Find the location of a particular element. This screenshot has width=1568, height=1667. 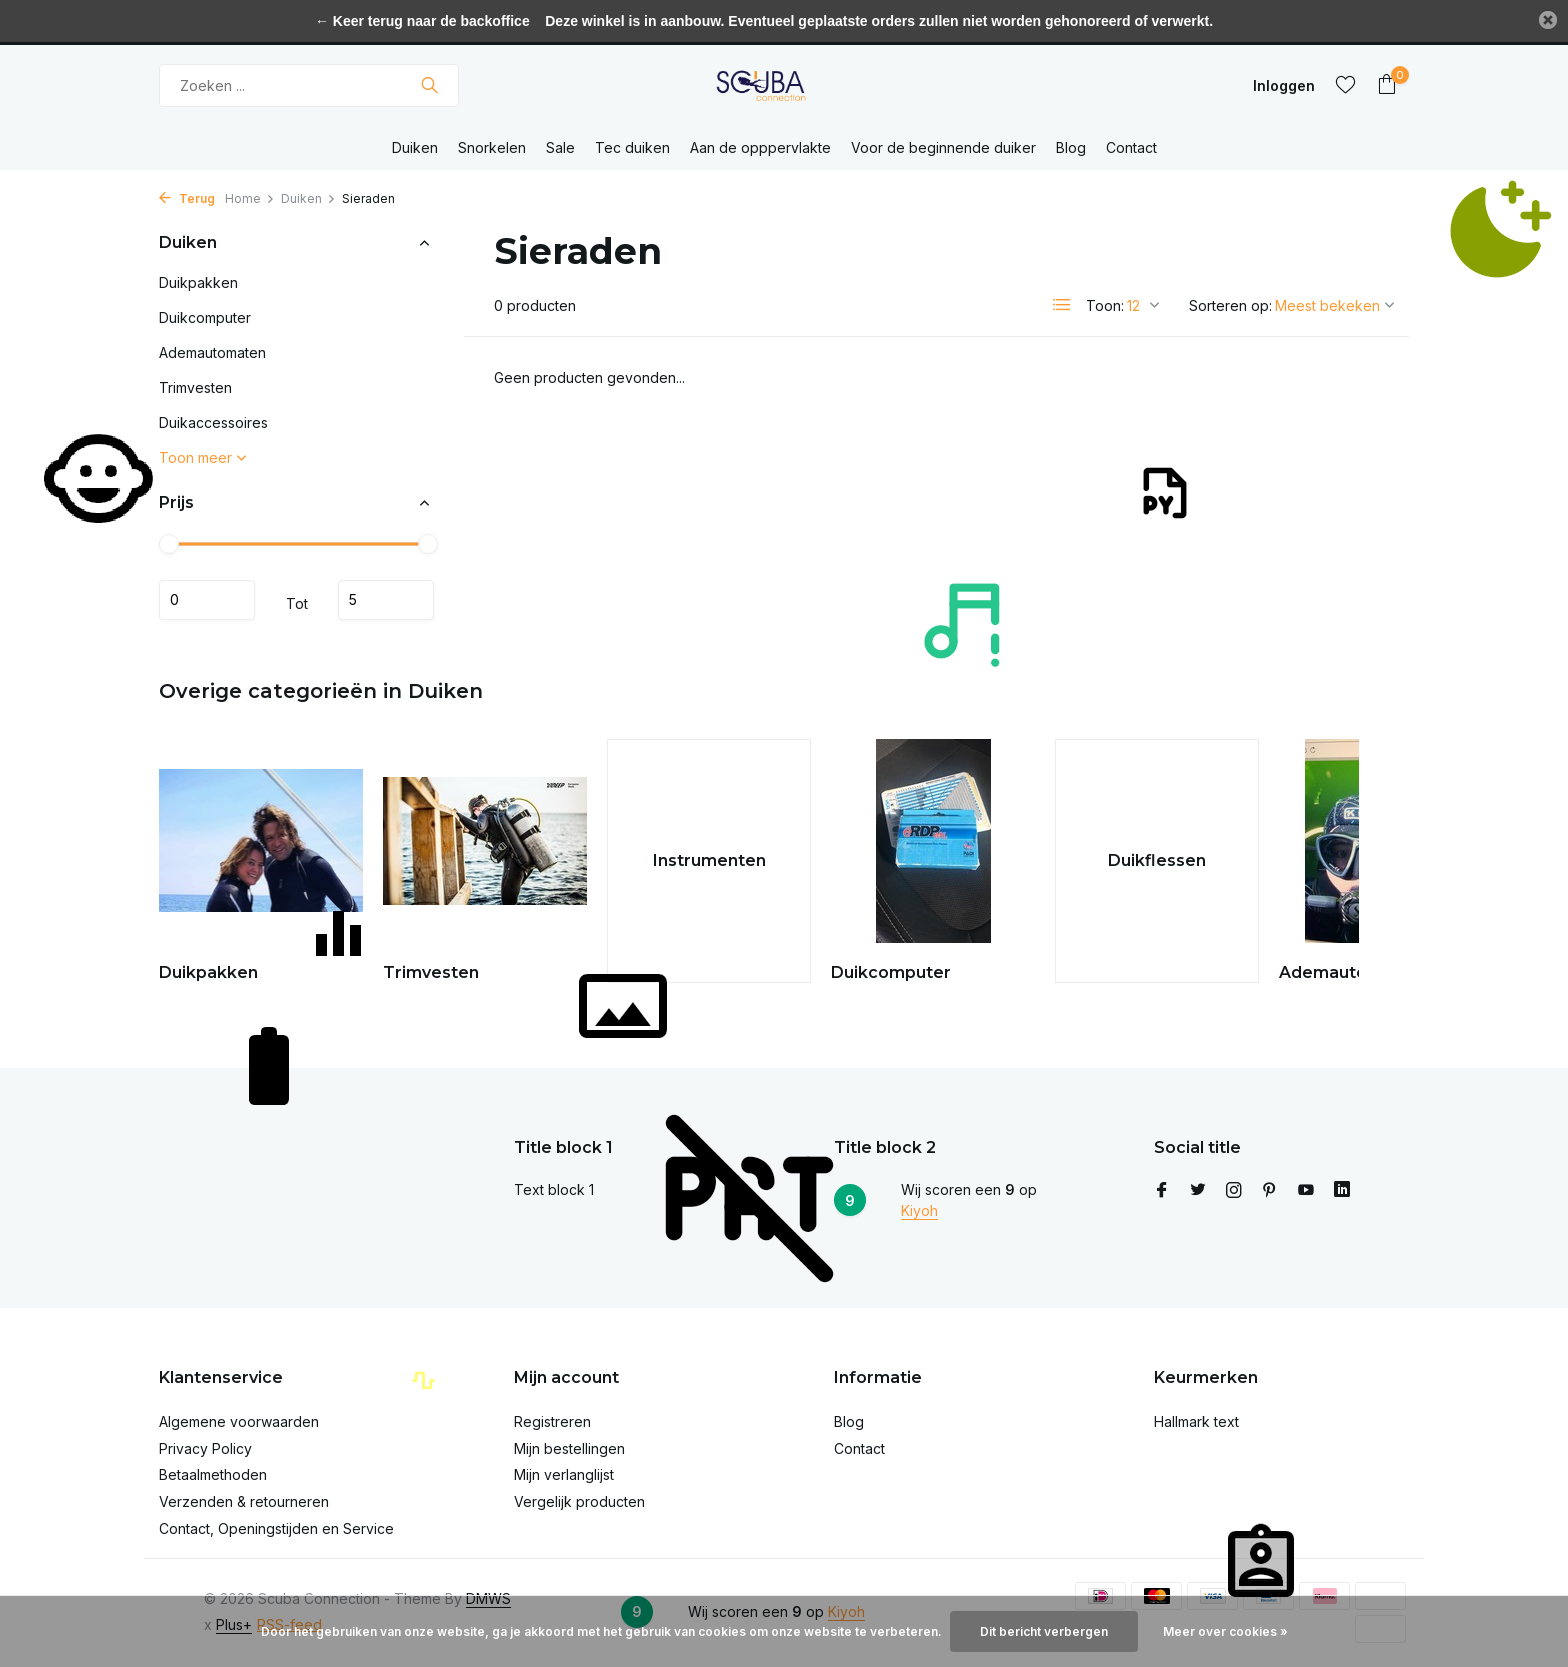

open a python file is located at coordinates (1165, 493).